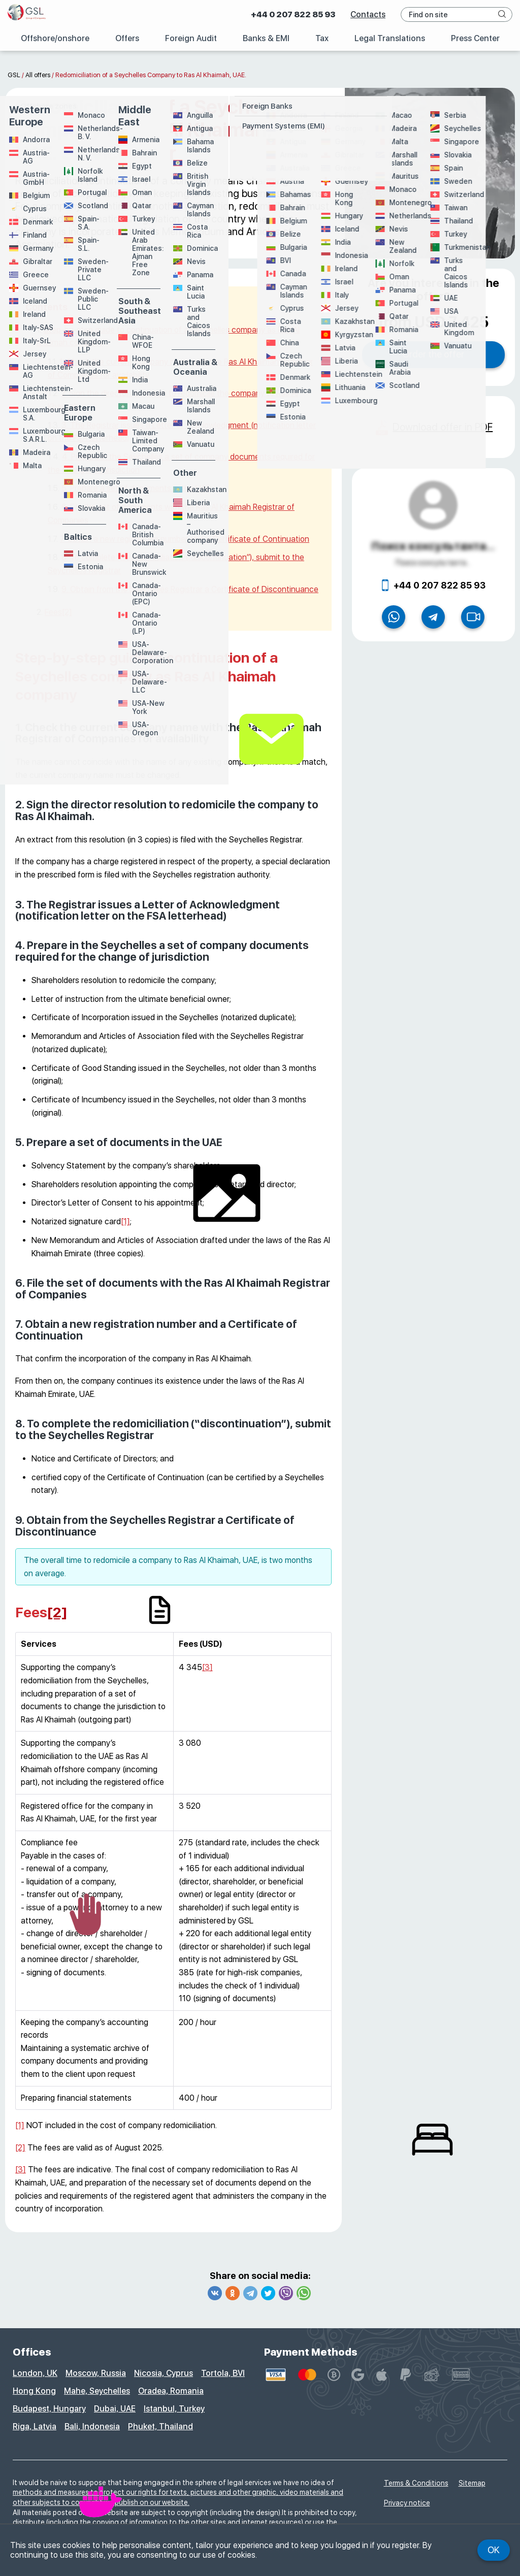  What do you see at coordinates (432, 2139) in the screenshot?
I see `view hotel or accommodation options` at bounding box center [432, 2139].